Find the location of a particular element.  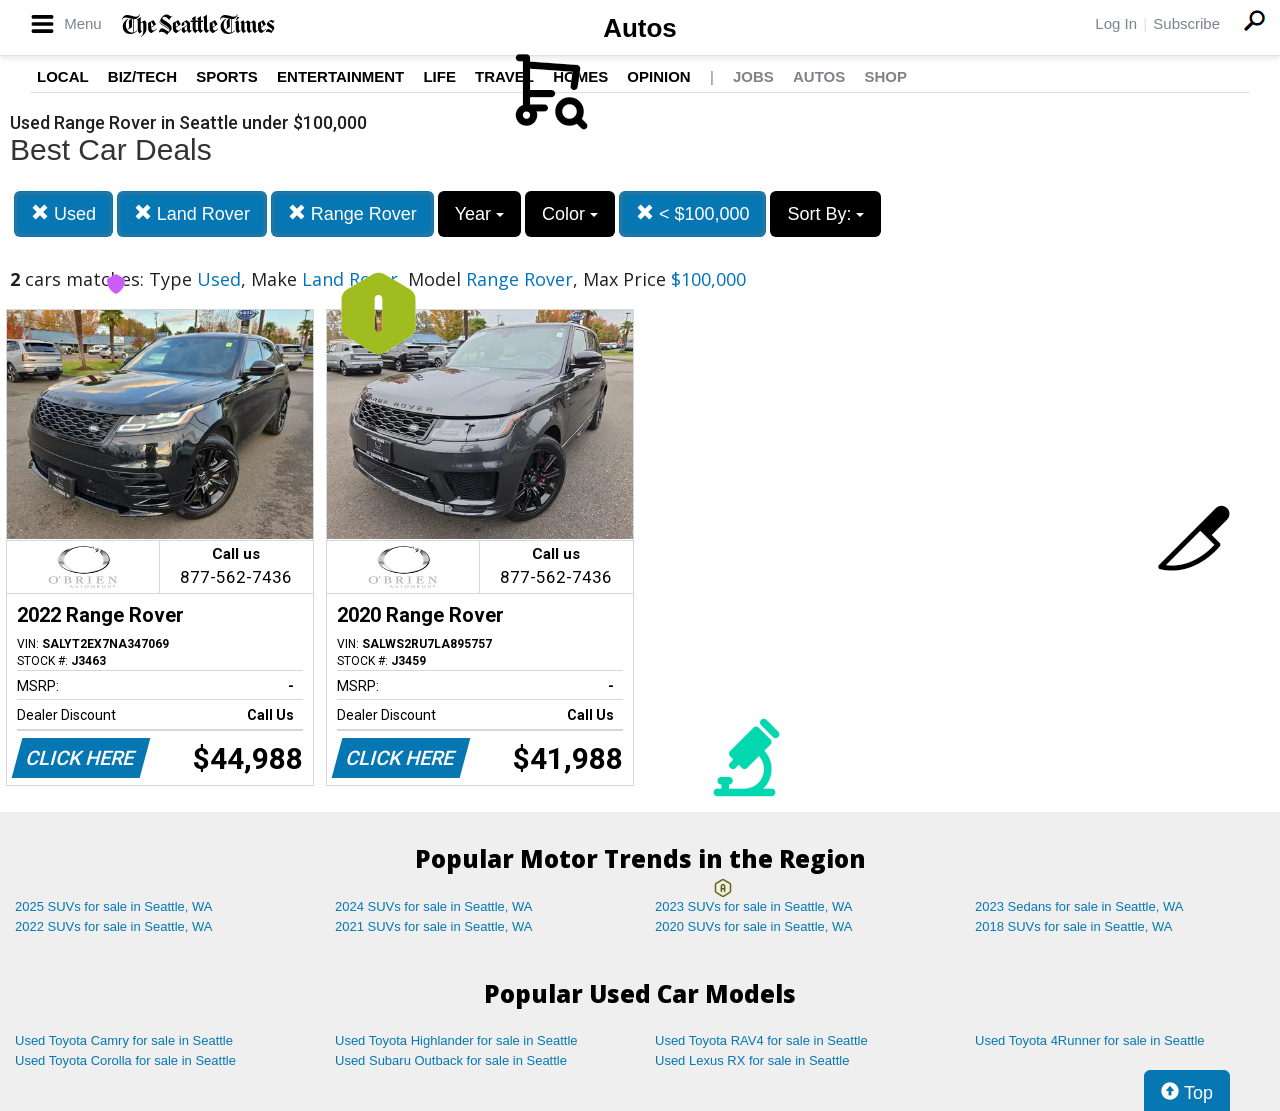

search within your shopping cart is located at coordinates (548, 90).